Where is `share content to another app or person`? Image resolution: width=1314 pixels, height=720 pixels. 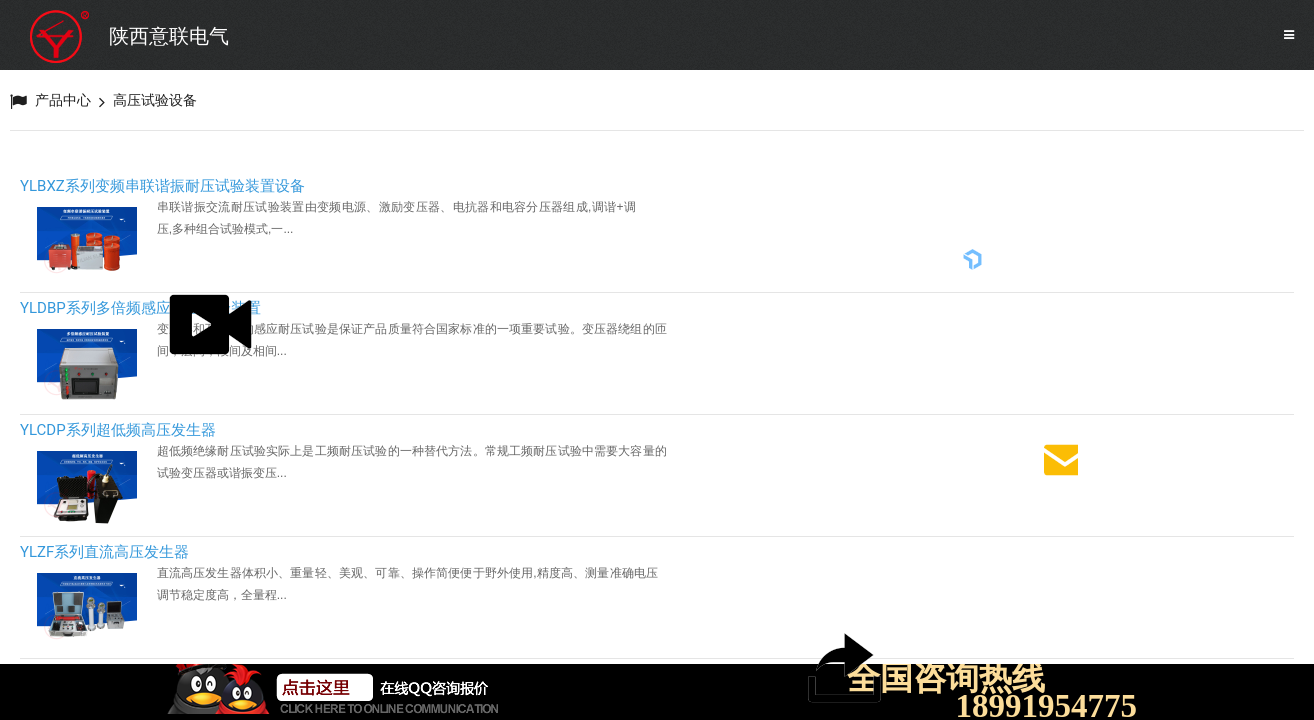 share content to another app or person is located at coordinates (844, 669).